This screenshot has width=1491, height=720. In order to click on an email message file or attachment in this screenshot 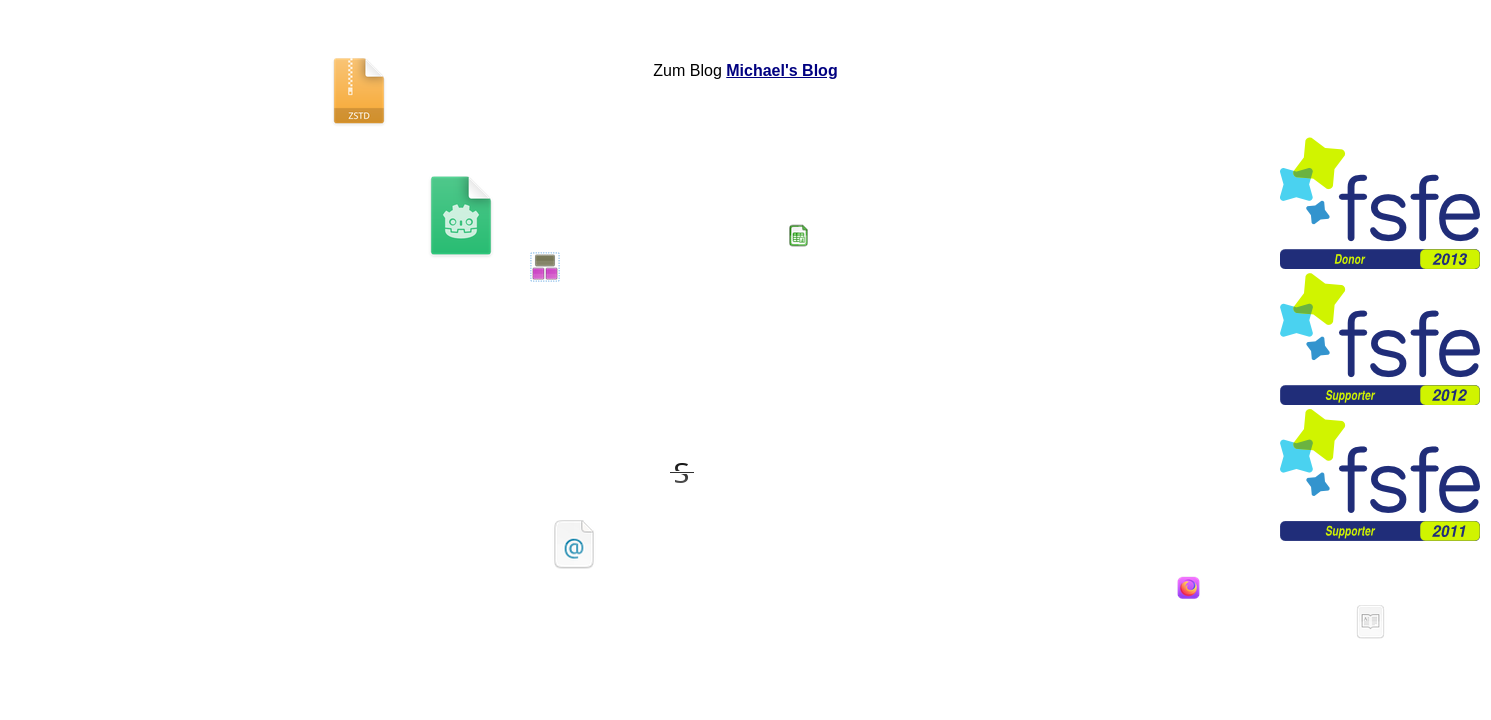, I will do `click(574, 544)`.